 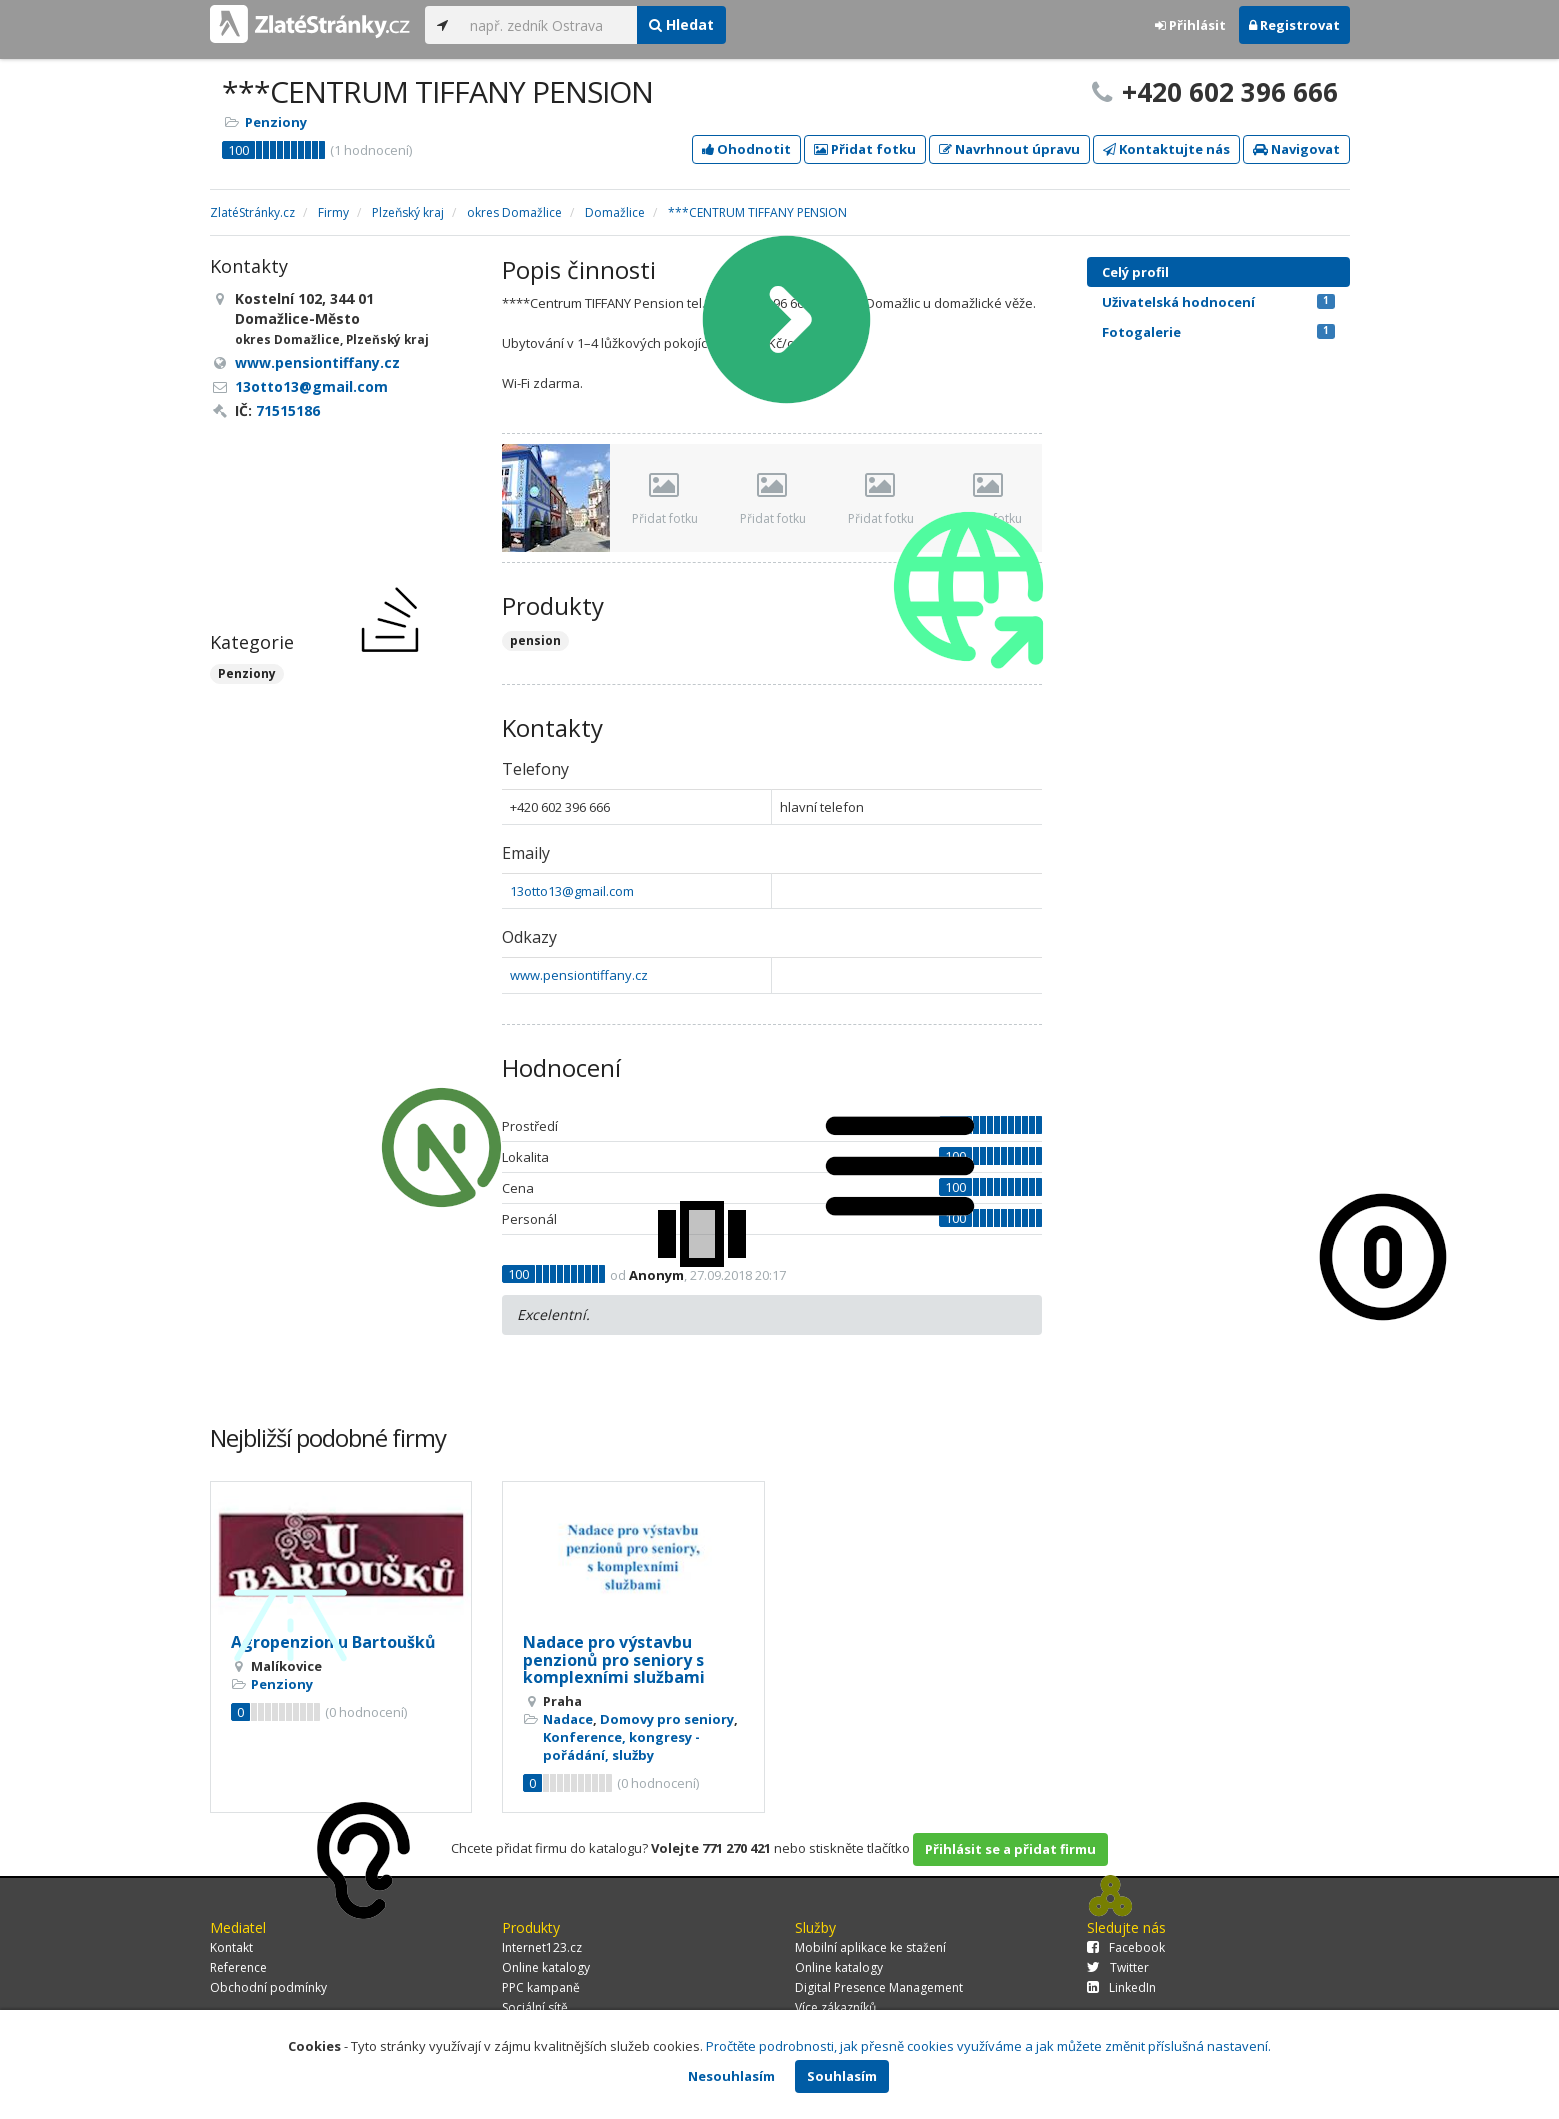 I want to click on share content to the web, so click(x=968, y=586).